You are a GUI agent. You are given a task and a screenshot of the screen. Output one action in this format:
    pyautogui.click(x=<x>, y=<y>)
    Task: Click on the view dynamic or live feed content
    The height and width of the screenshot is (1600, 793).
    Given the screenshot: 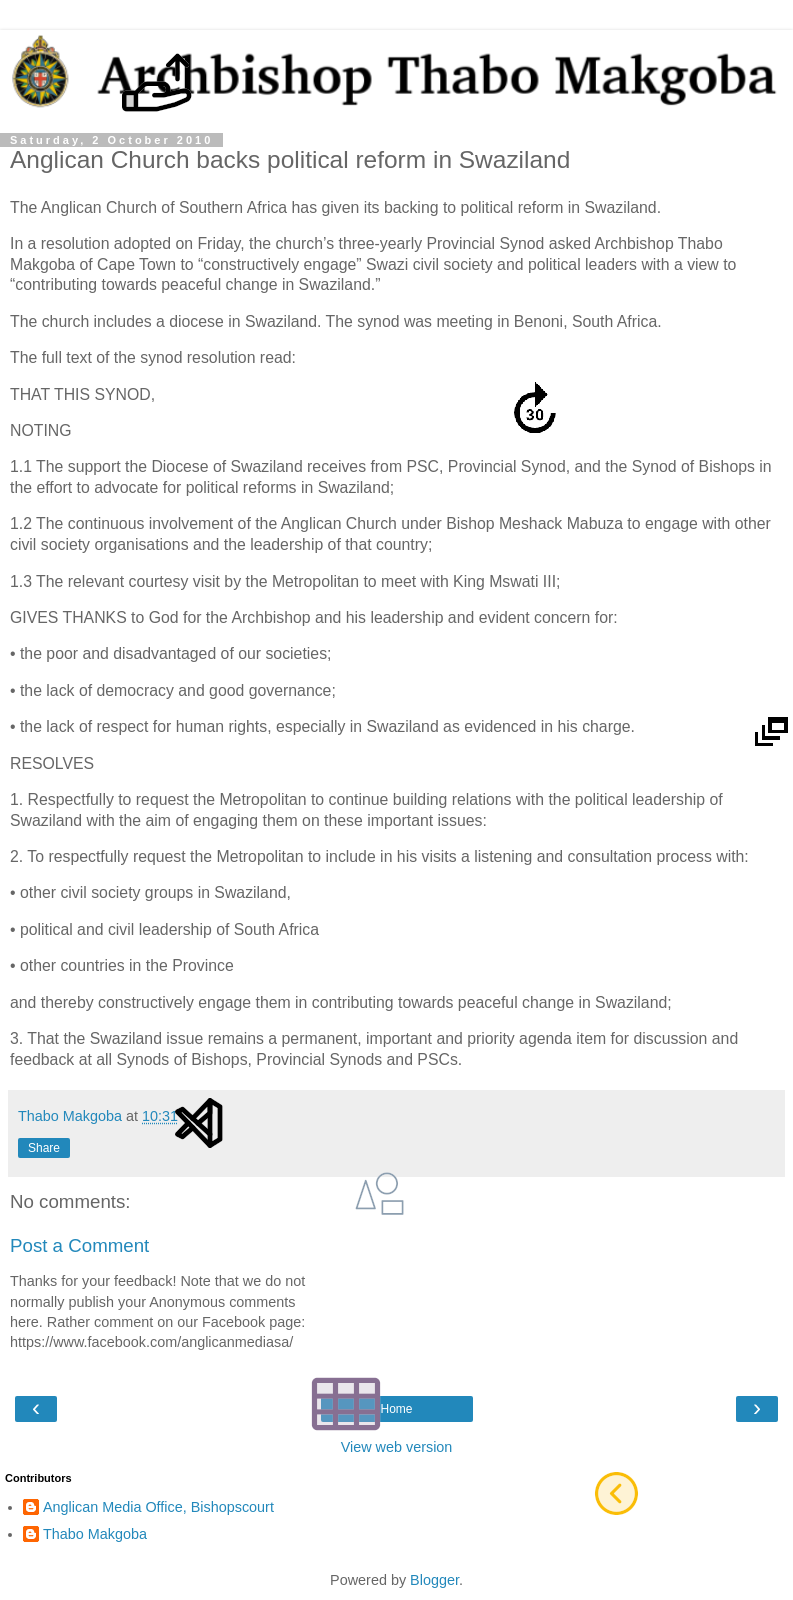 What is the action you would take?
    pyautogui.click(x=771, y=731)
    